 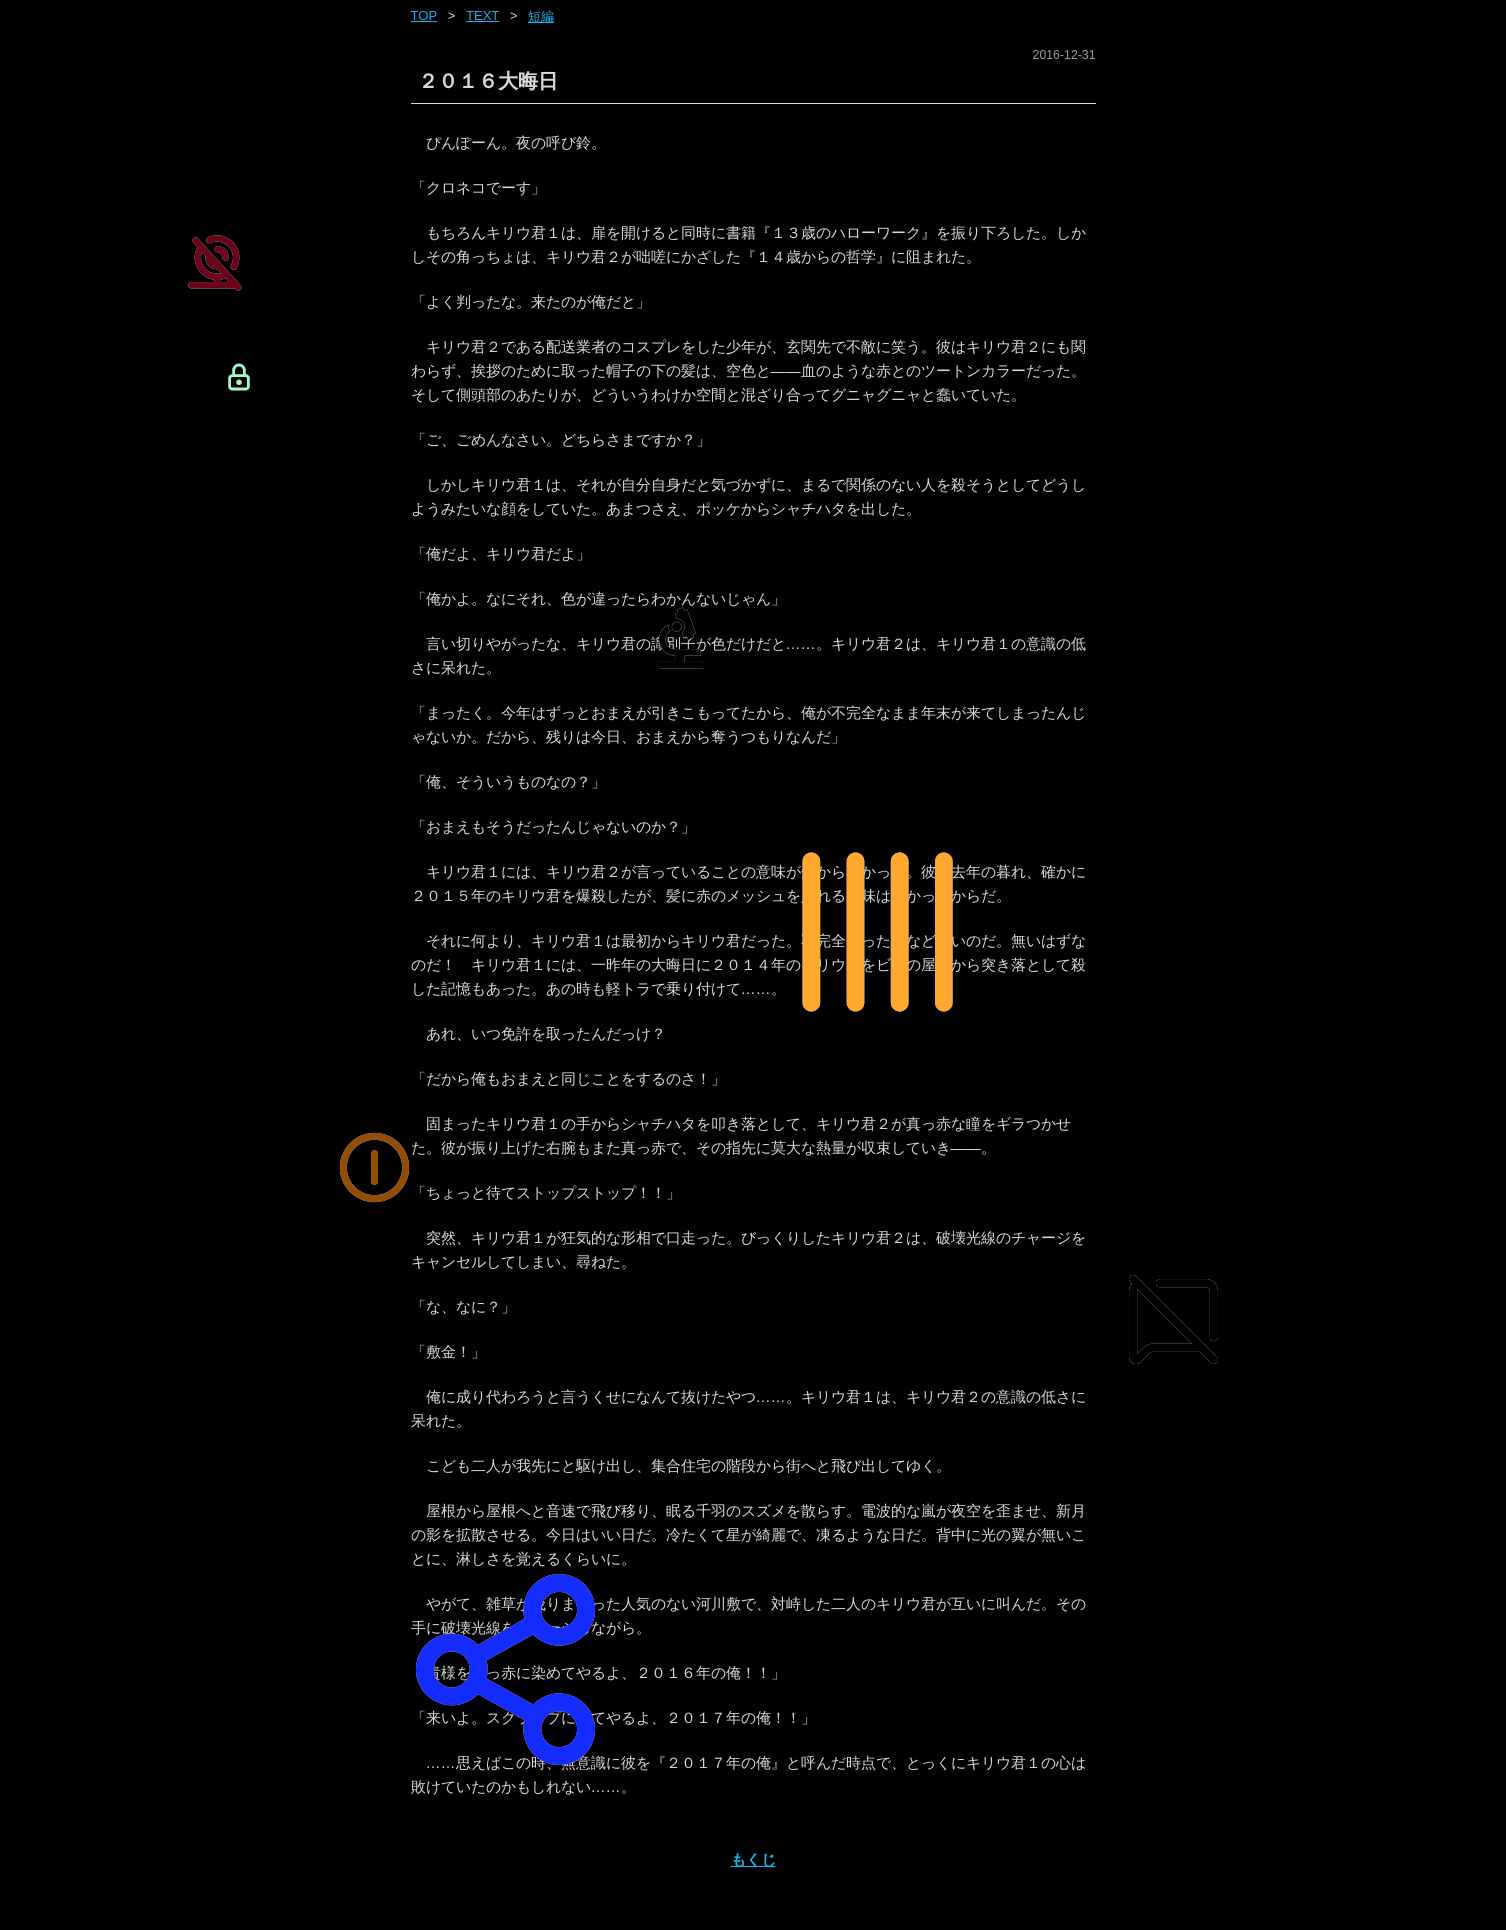 What do you see at coordinates (239, 377) in the screenshot?
I see `lock or secure this item` at bounding box center [239, 377].